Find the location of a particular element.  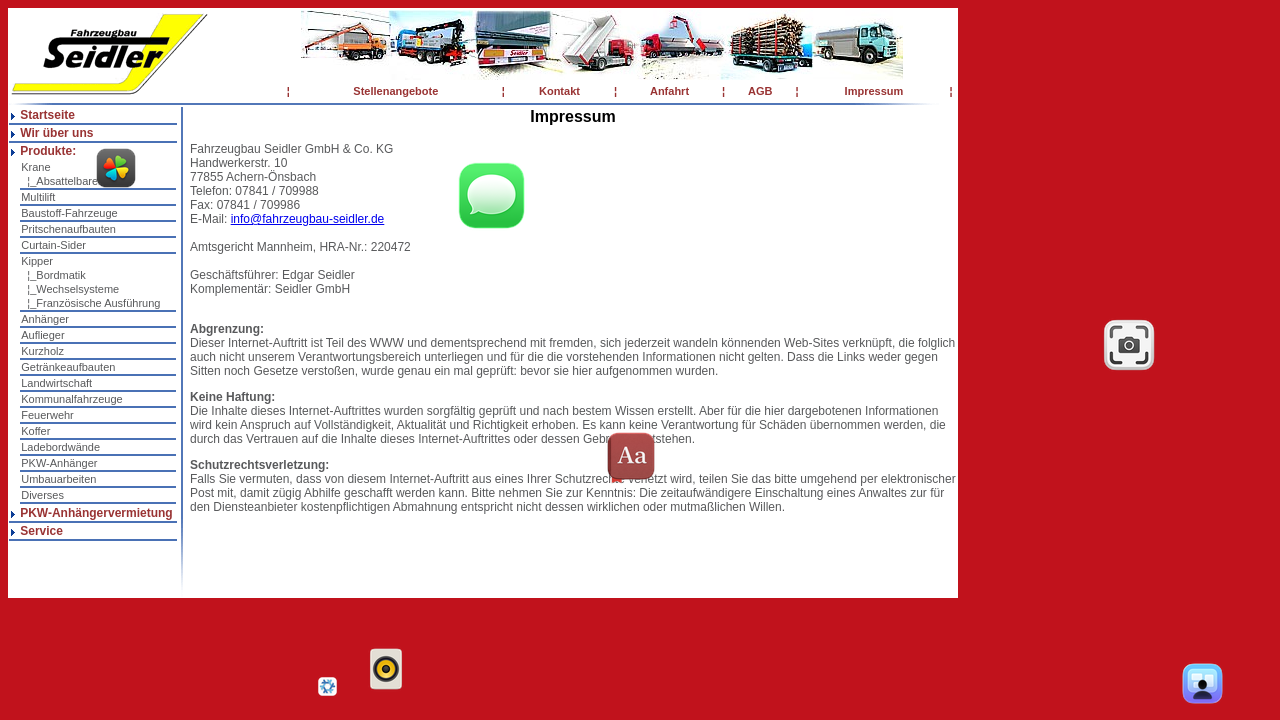

open the dictionary app is located at coordinates (631, 456).